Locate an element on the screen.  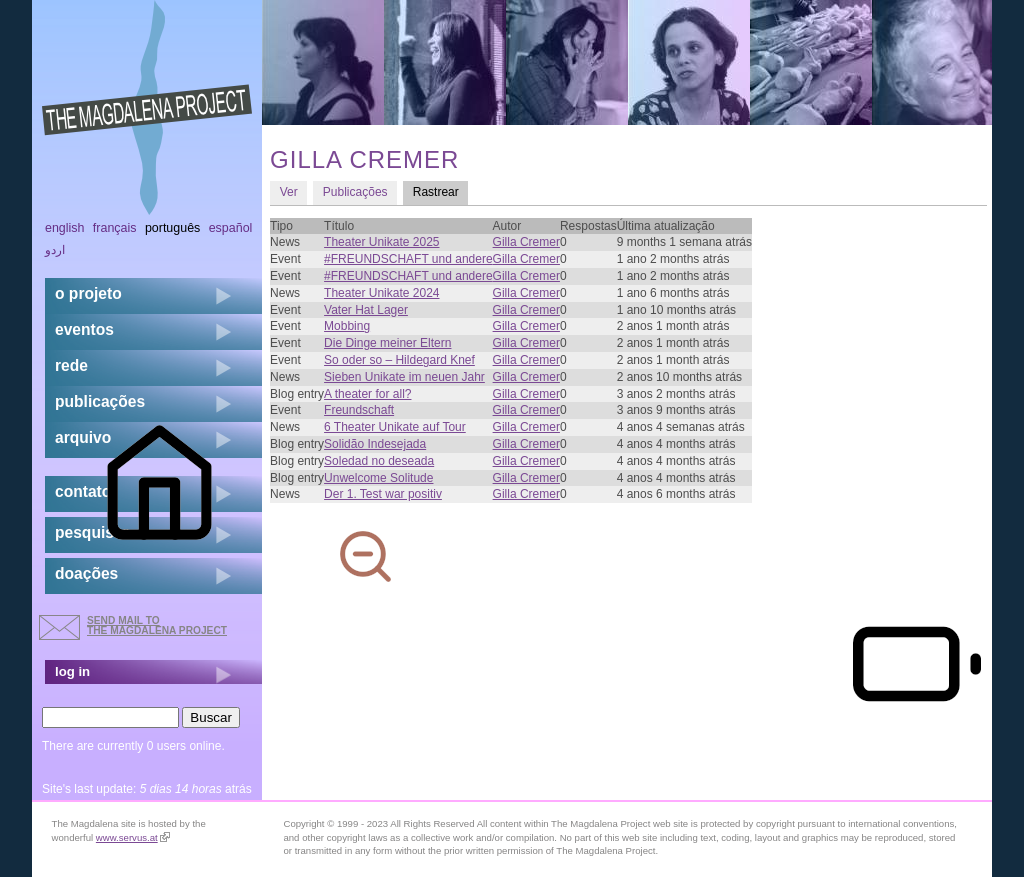
zoom out to see more content is located at coordinates (365, 556).